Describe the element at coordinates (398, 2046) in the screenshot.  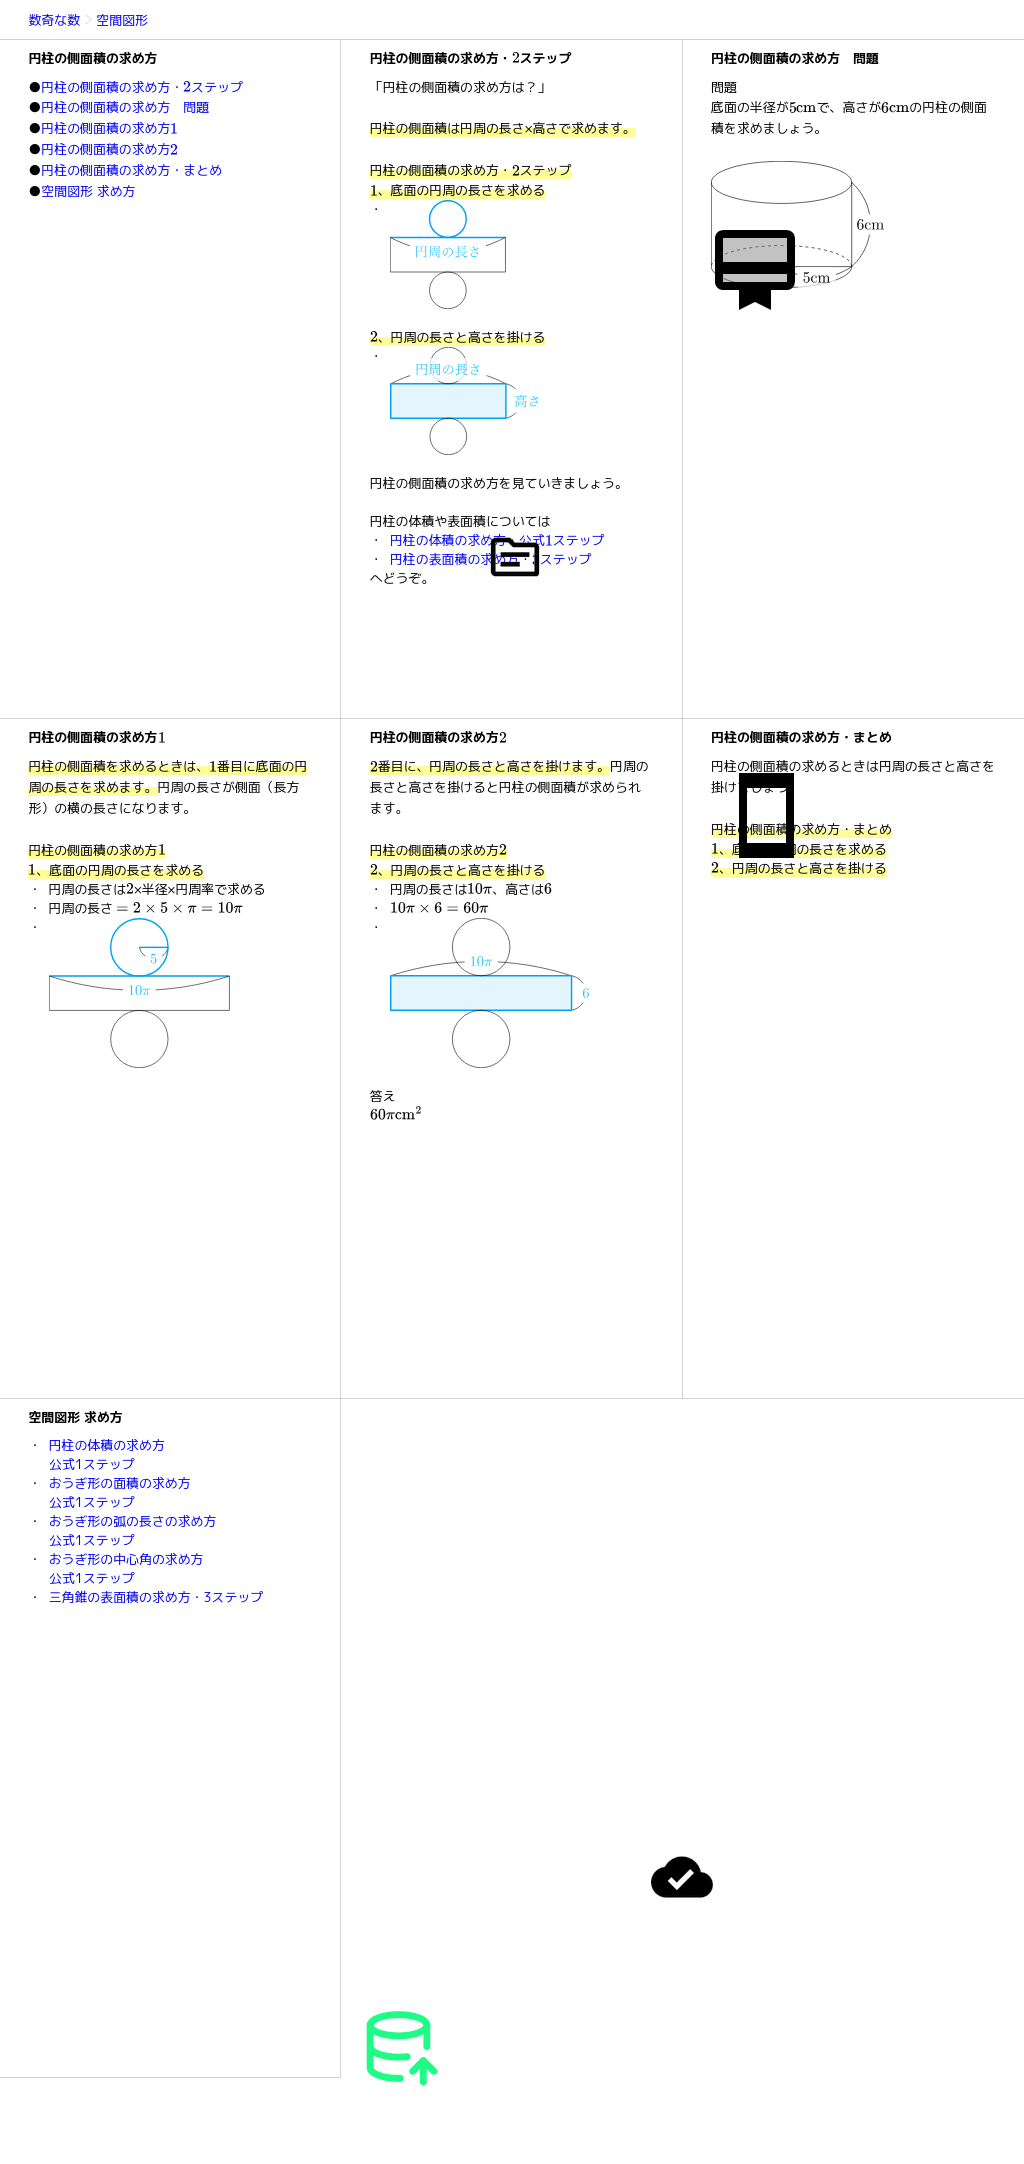
I see `import data into database` at that location.